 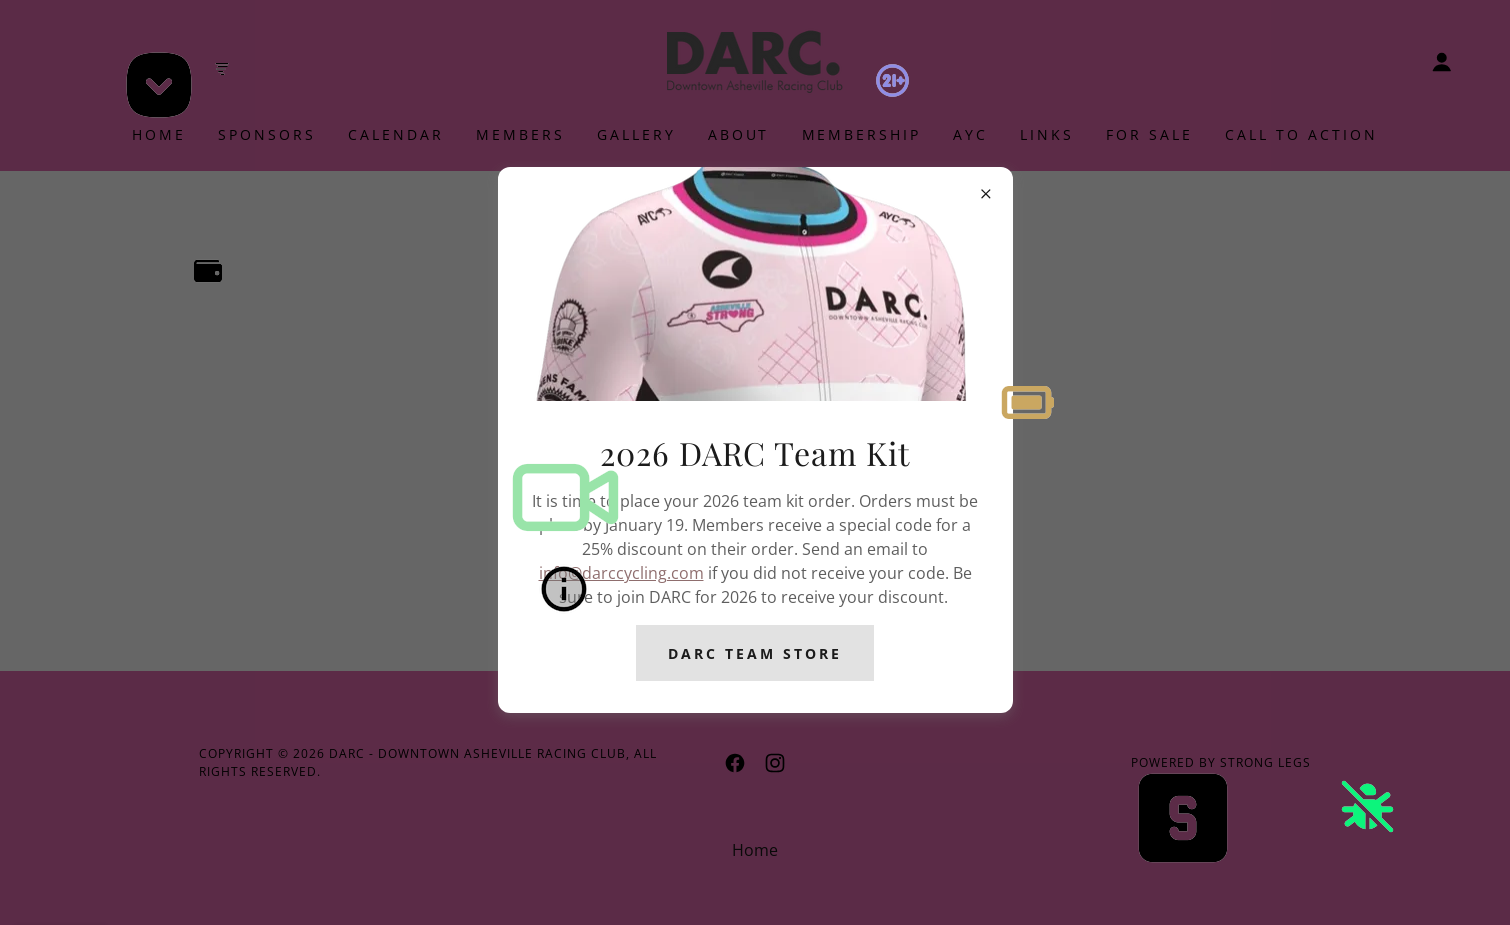 What do you see at coordinates (159, 85) in the screenshot?
I see `expand dropdown menu or content` at bounding box center [159, 85].